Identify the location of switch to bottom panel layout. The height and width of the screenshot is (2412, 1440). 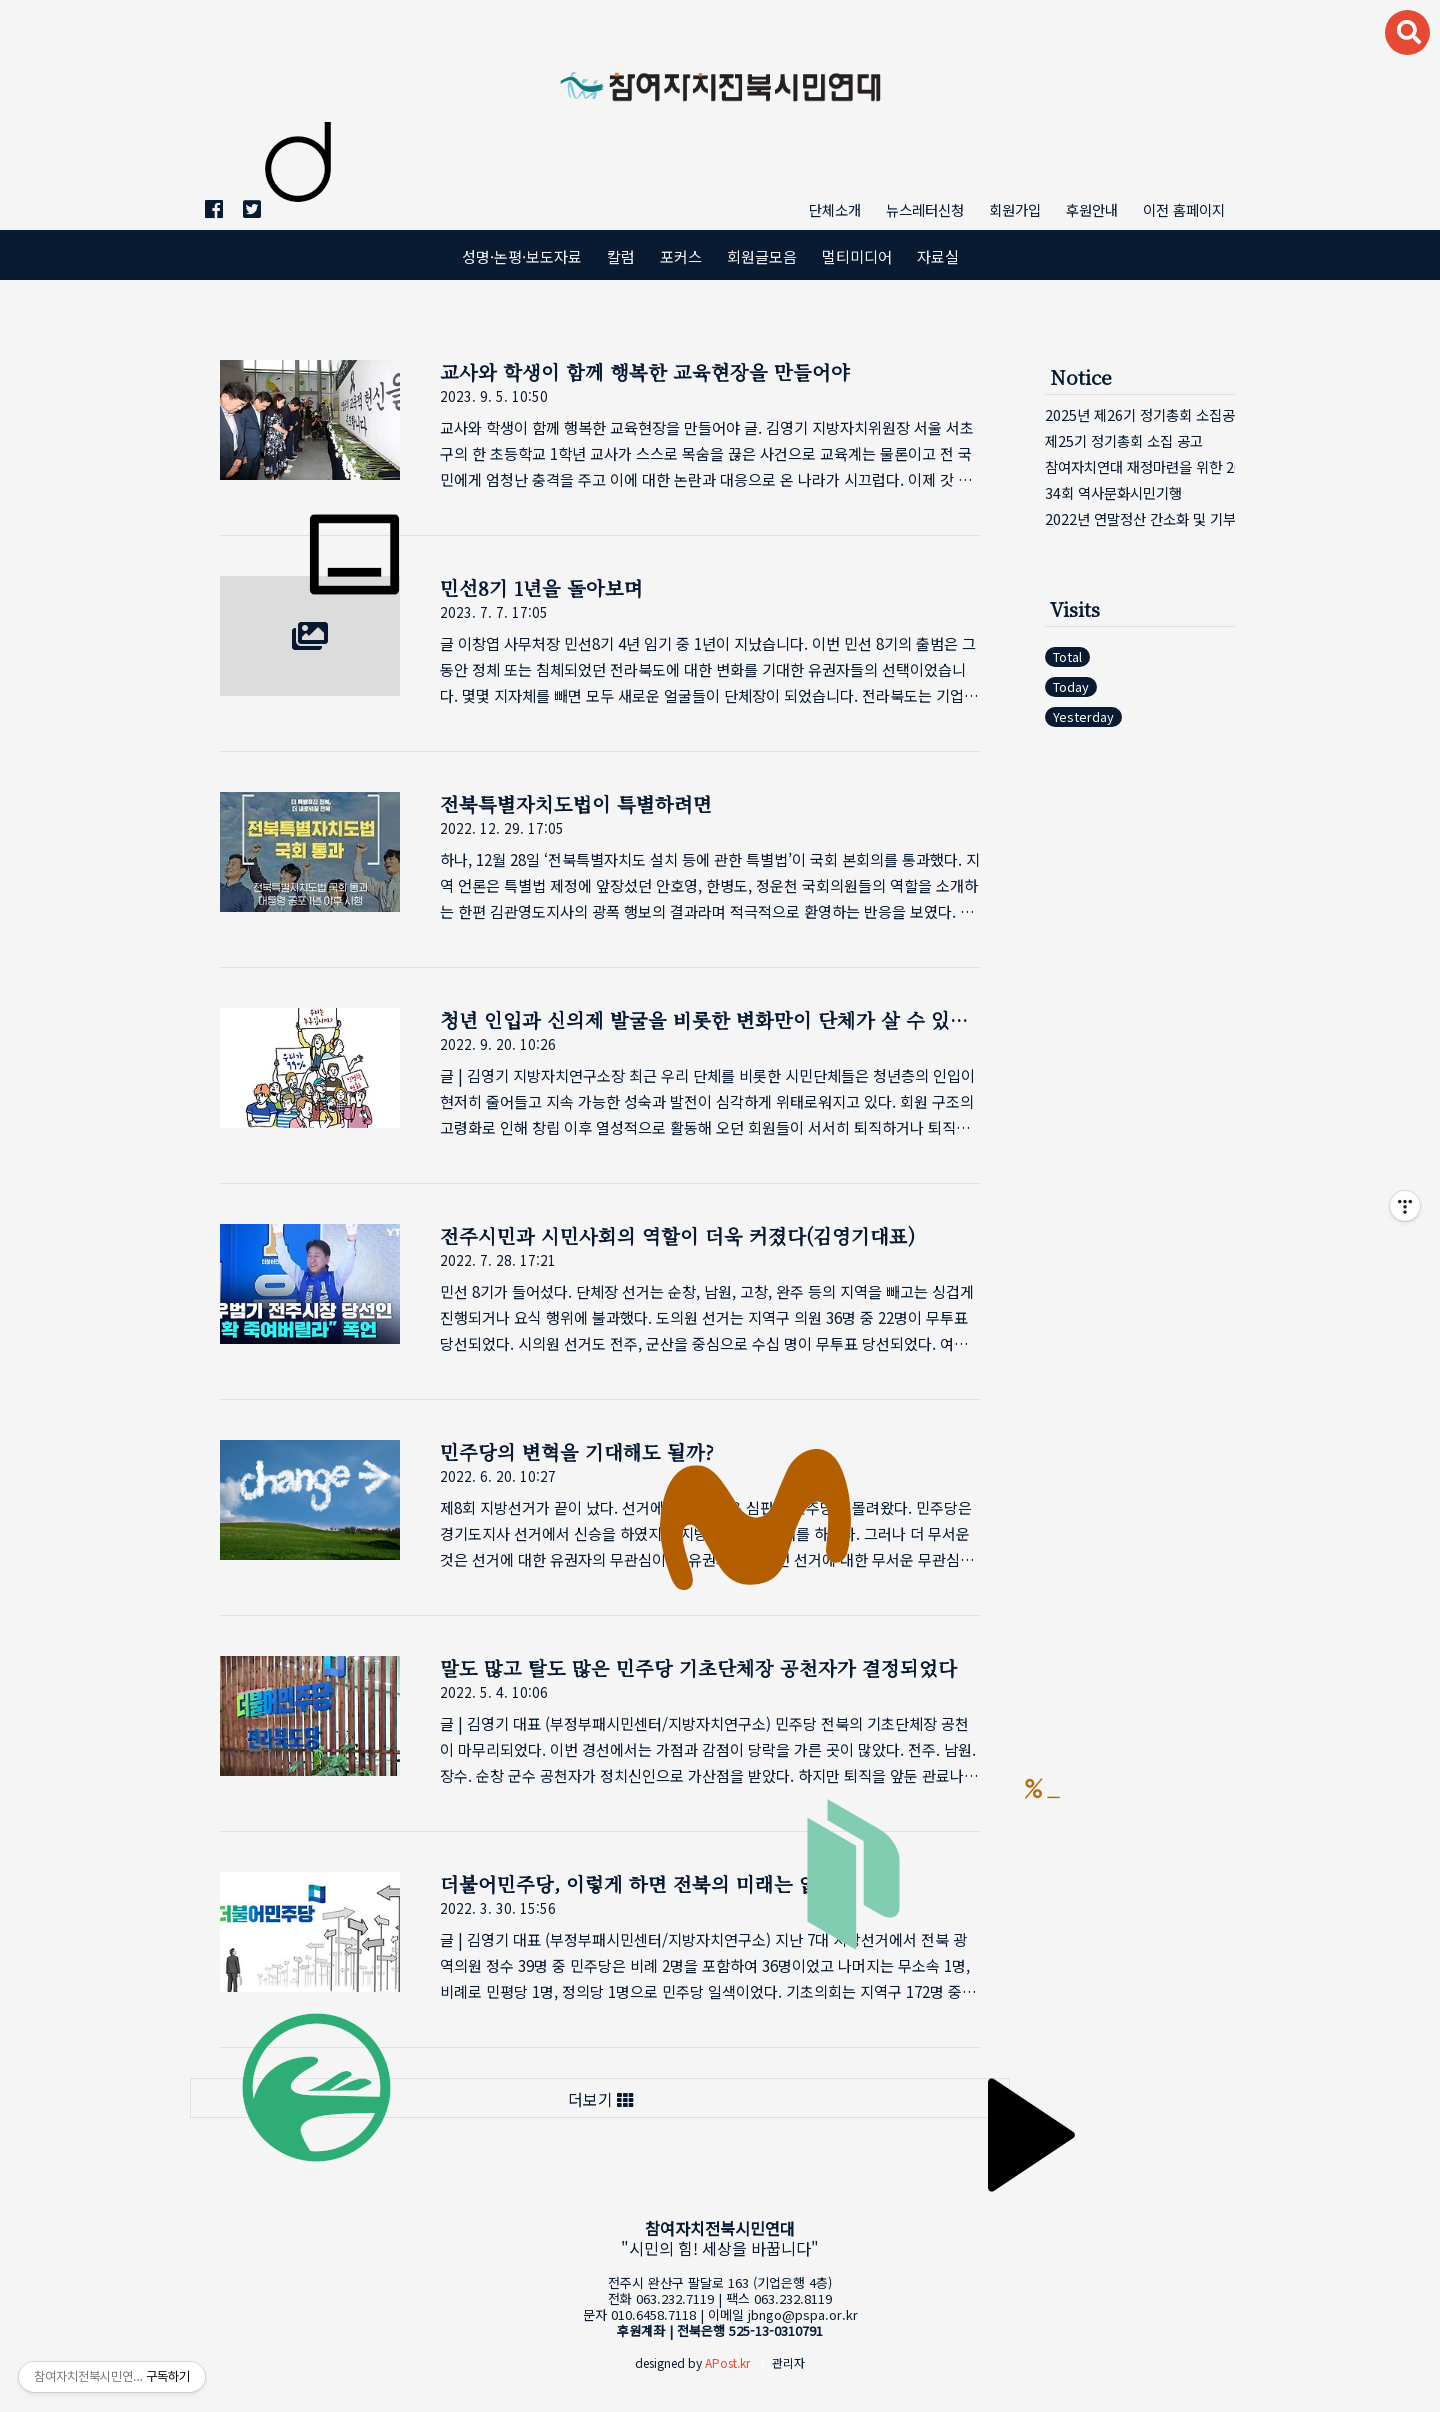
(354, 554).